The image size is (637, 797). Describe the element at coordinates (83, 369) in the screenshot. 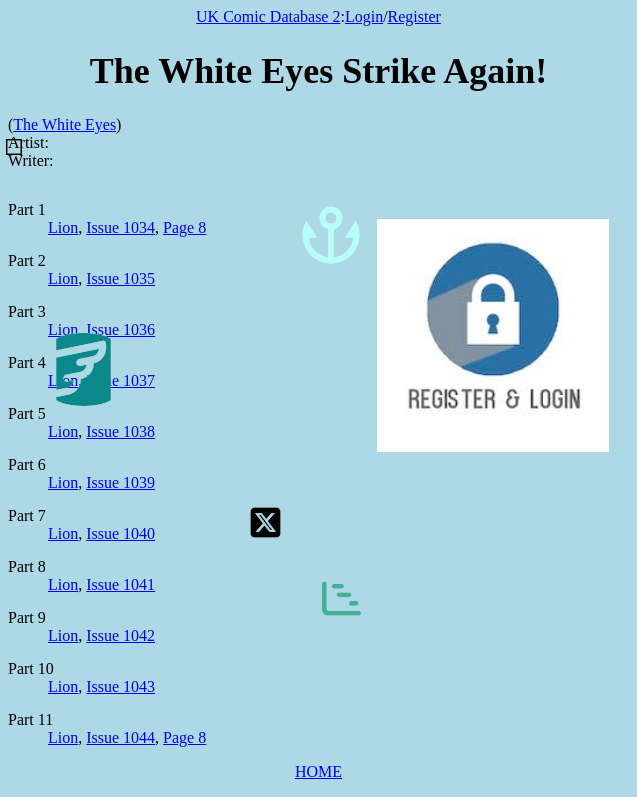

I see `flyway database migration tool logo` at that location.